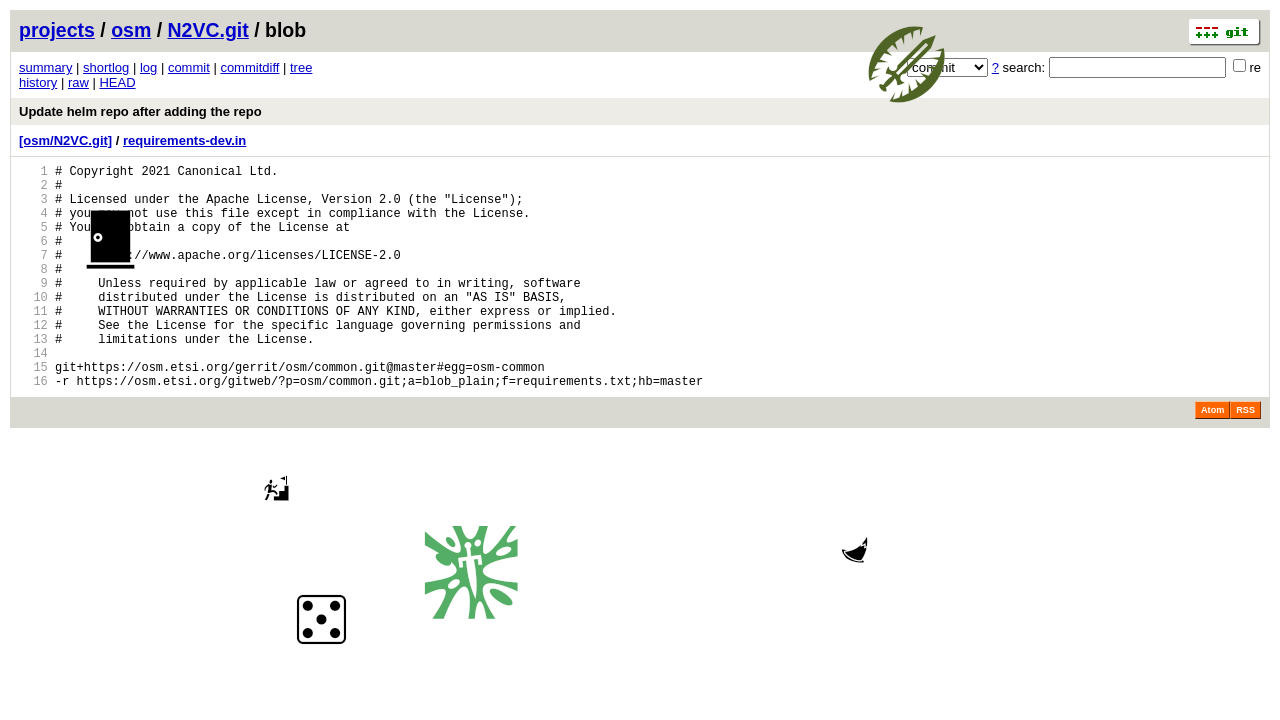 The height and width of the screenshot is (720, 1280). What do you see at coordinates (276, 488) in the screenshot?
I see `track progress toward a goal` at bounding box center [276, 488].